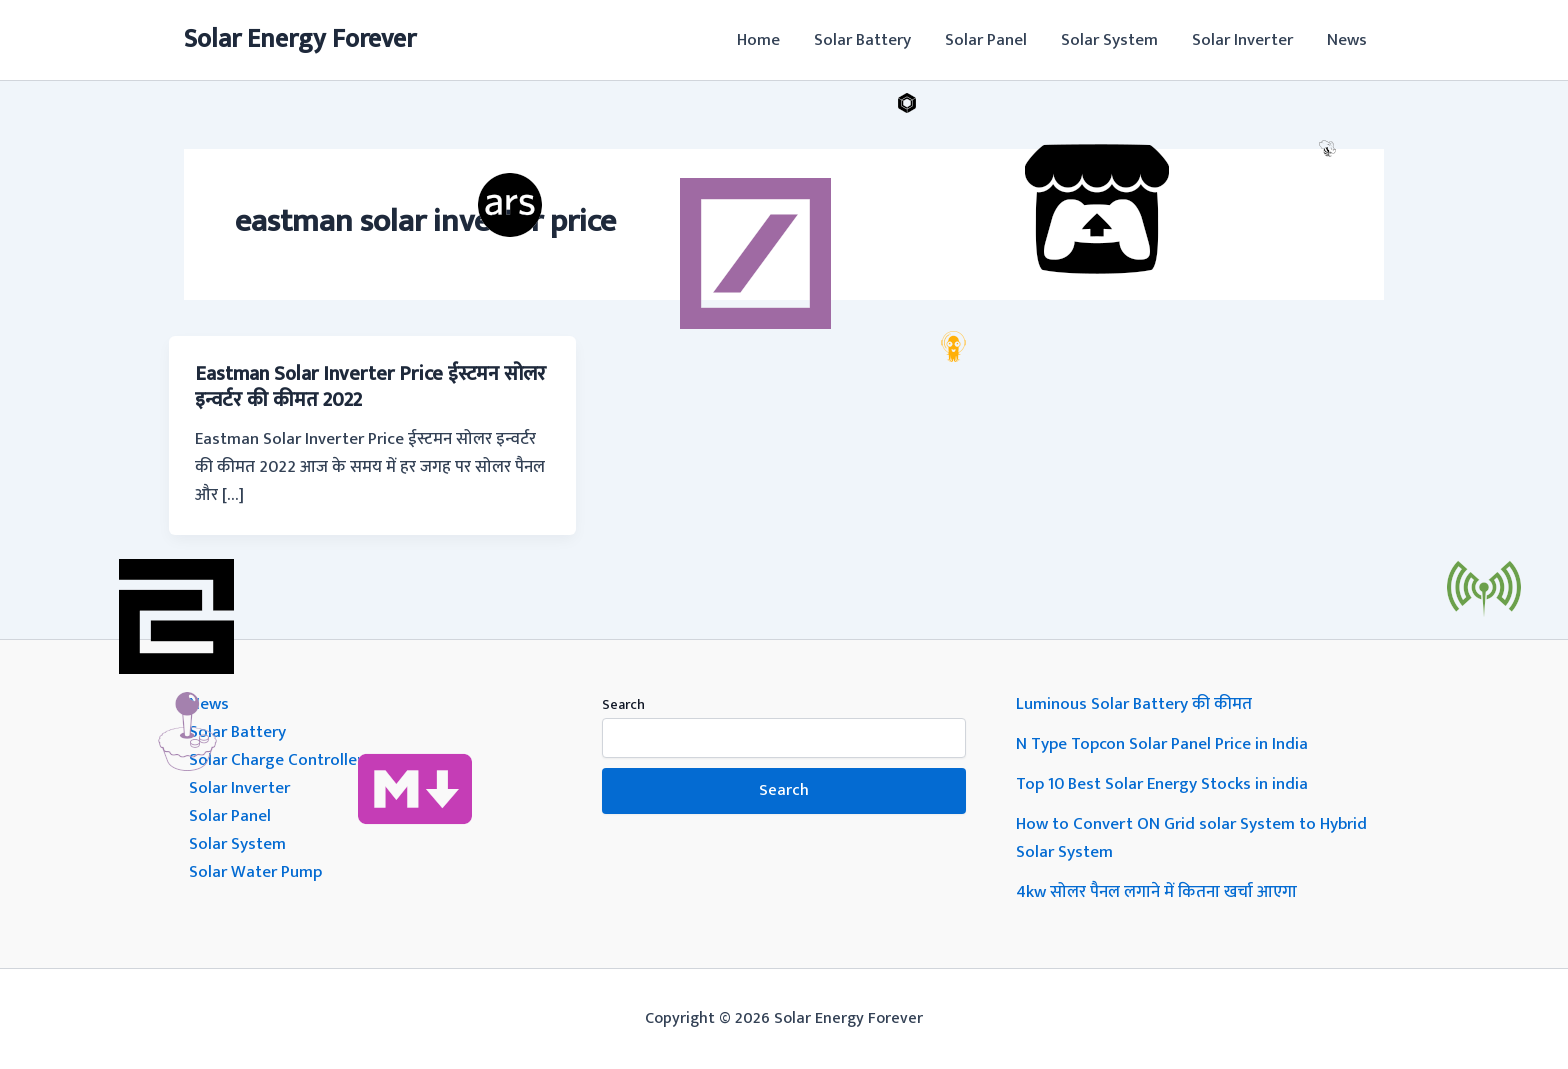 The image size is (1568, 1069). What do you see at coordinates (755, 253) in the screenshot?
I see `access Deutsche Bank banking services` at bounding box center [755, 253].